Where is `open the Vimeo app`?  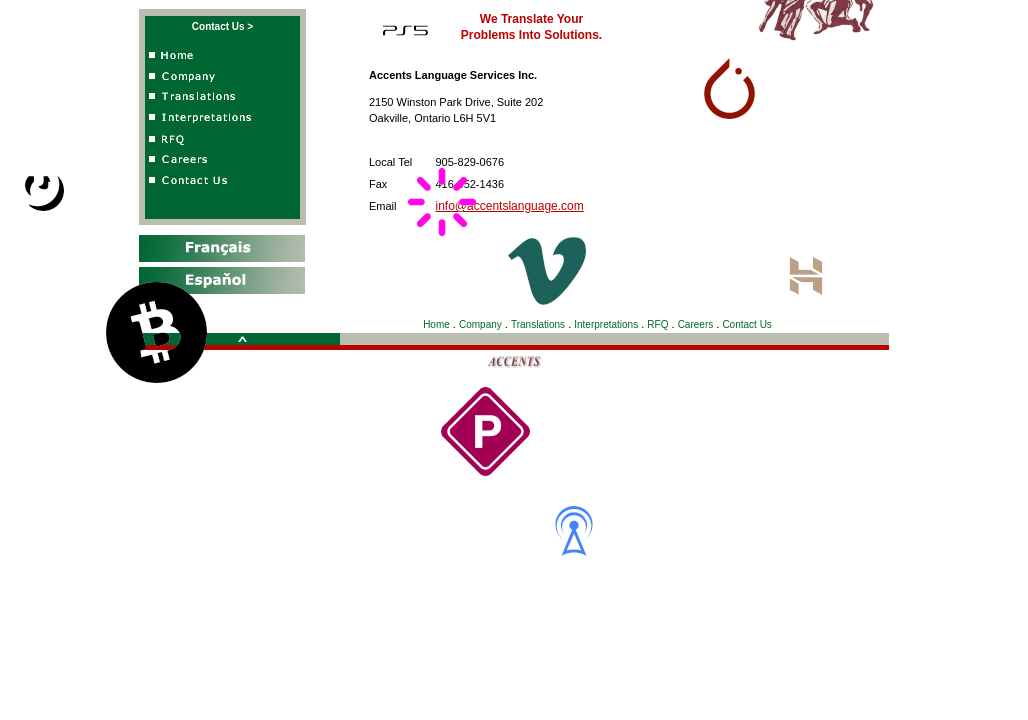
open the Vimeo app is located at coordinates (547, 271).